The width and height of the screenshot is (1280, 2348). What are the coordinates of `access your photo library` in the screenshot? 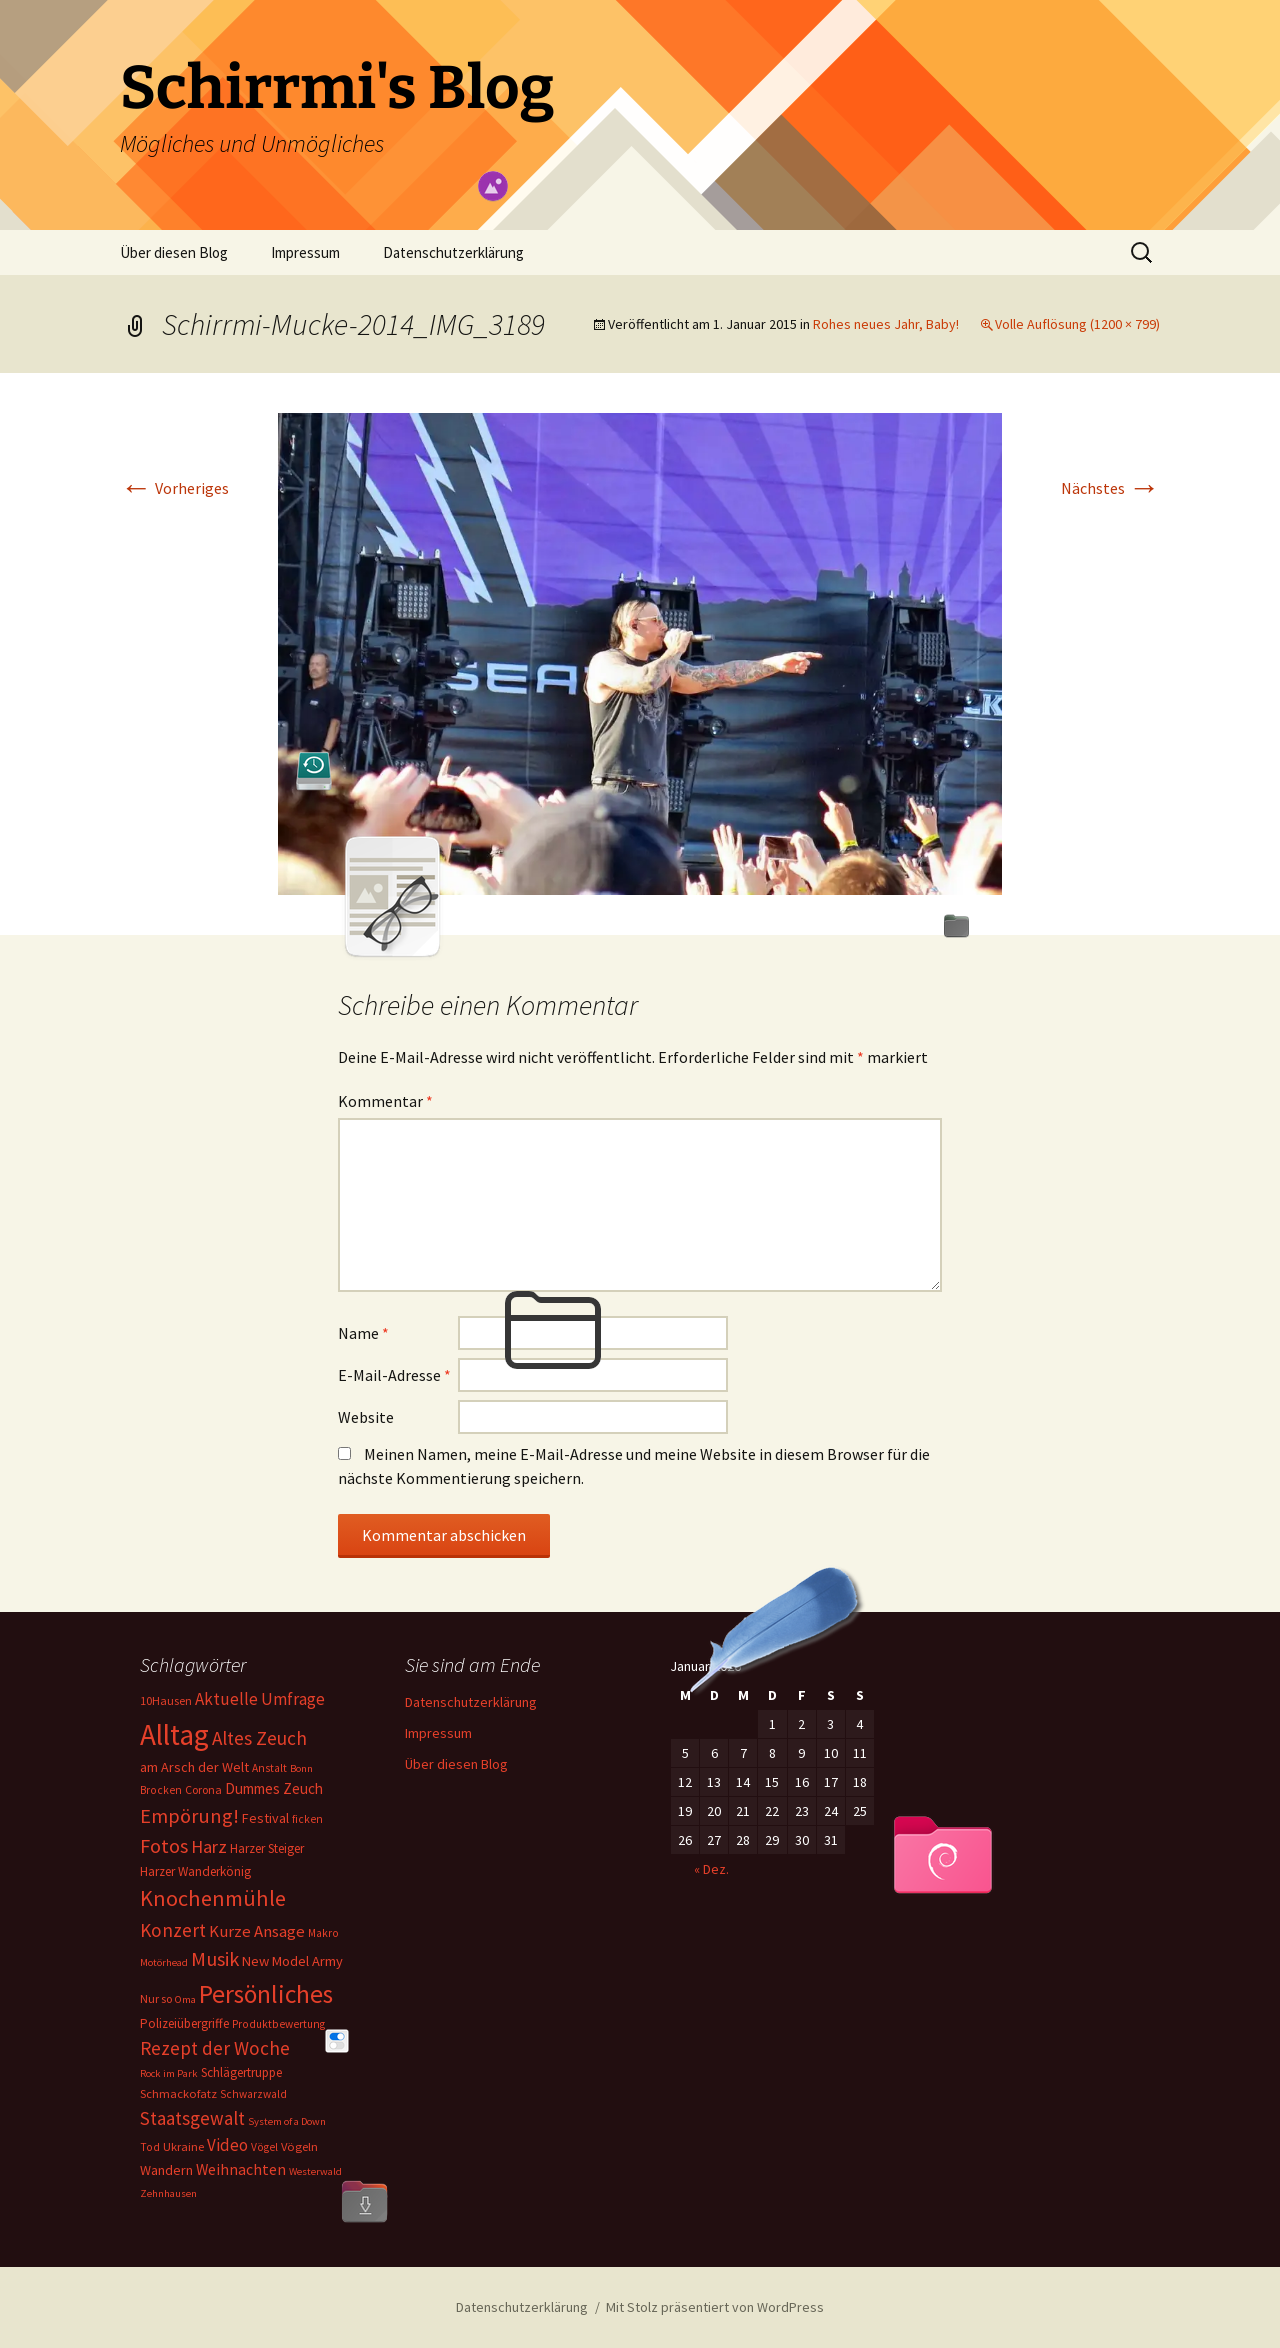 It's located at (493, 186).